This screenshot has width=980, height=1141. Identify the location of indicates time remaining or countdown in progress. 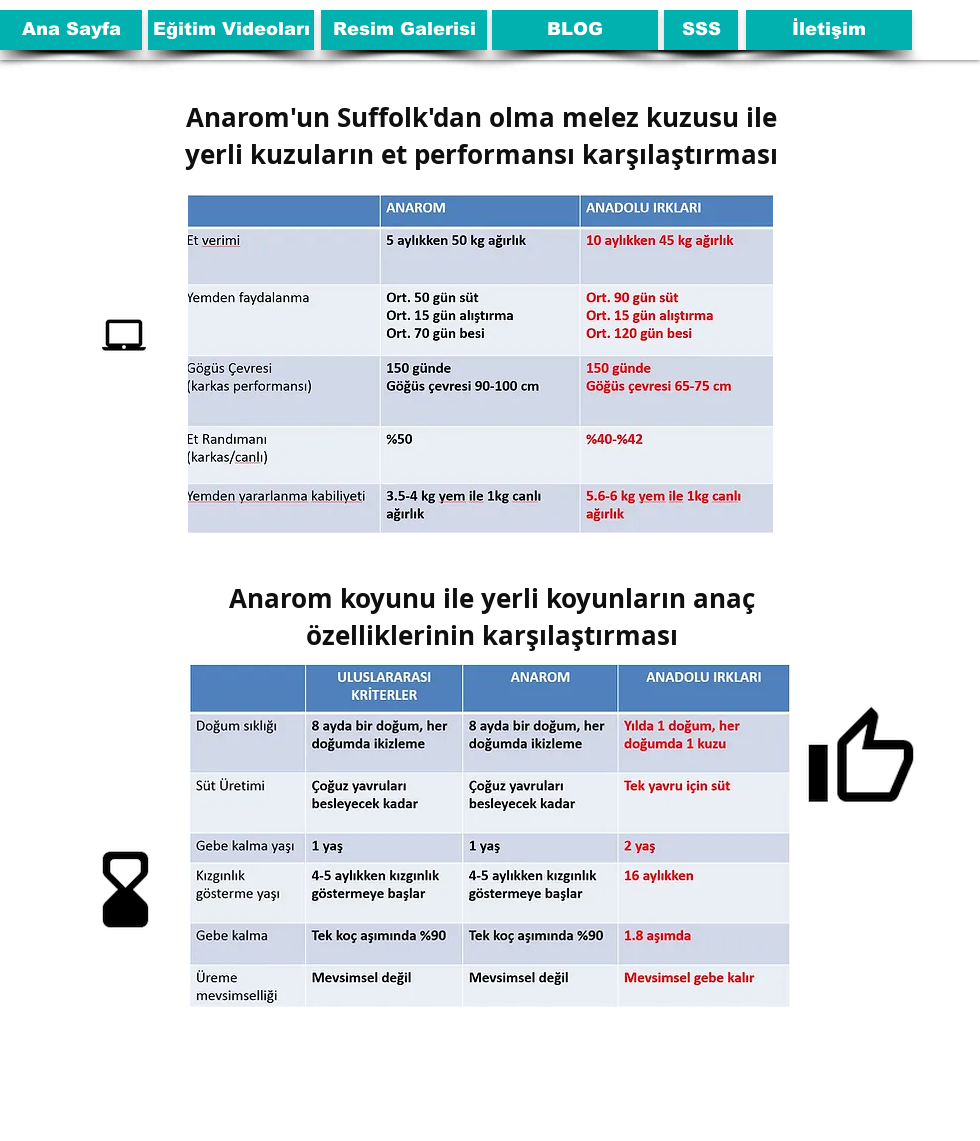
(125, 889).